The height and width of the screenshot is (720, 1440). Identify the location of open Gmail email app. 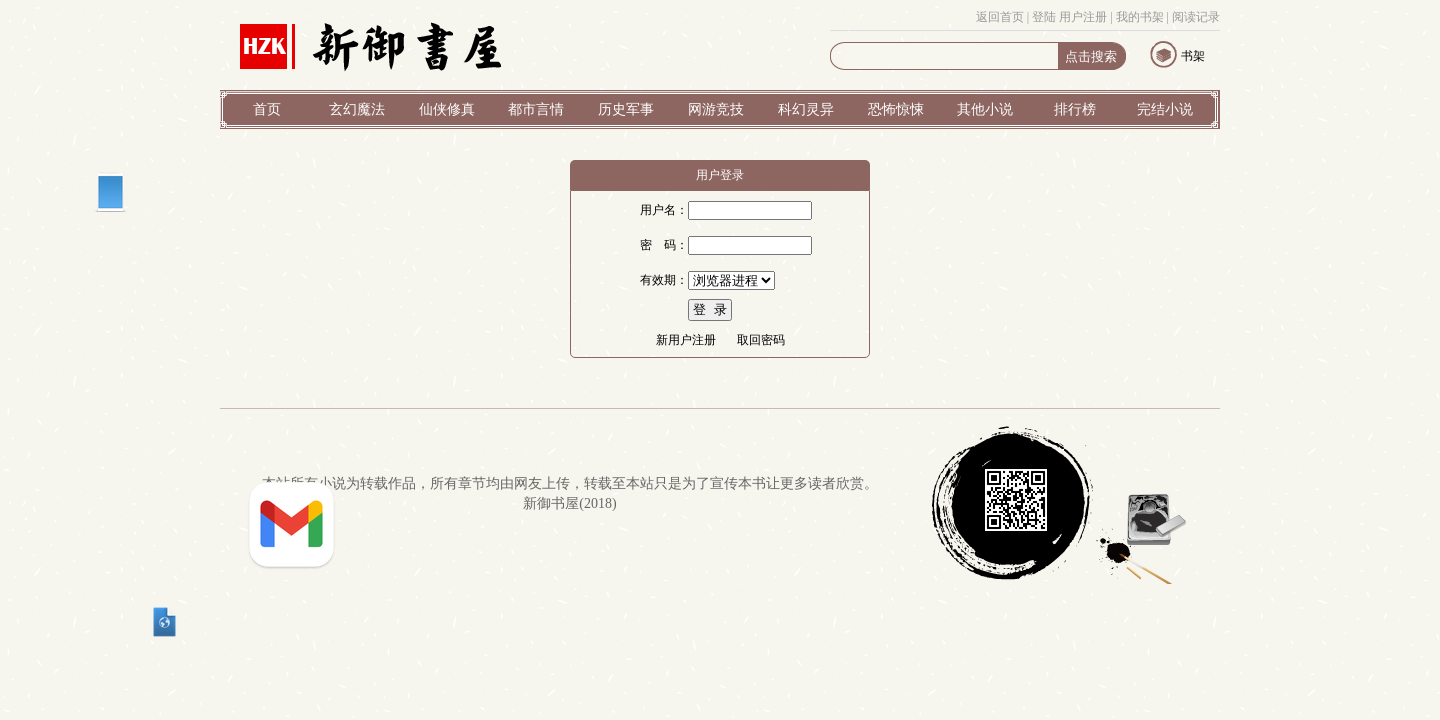
(291, 524).